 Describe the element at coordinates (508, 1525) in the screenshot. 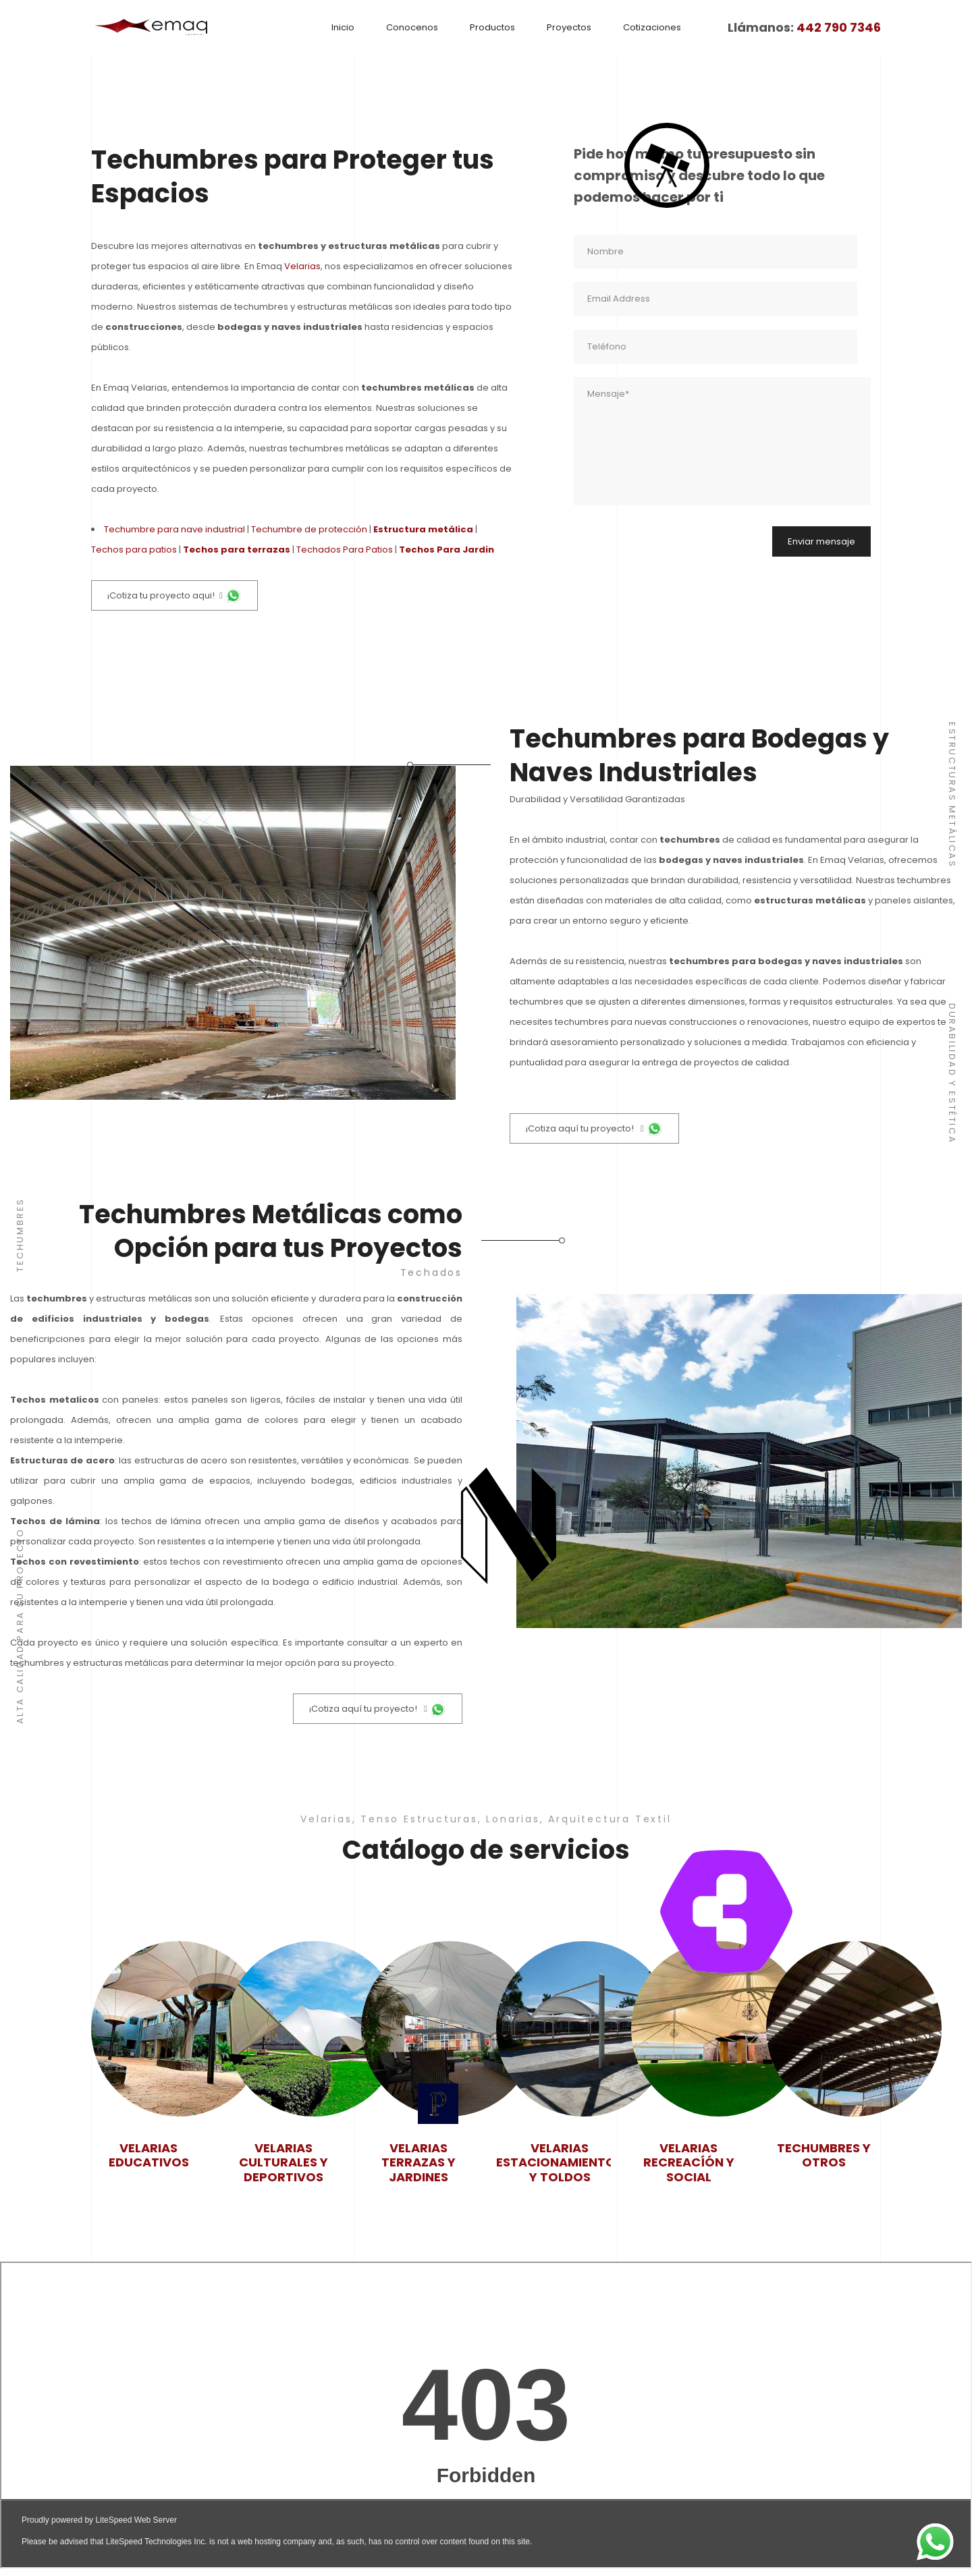

I see `open neovim text editor` at that location.